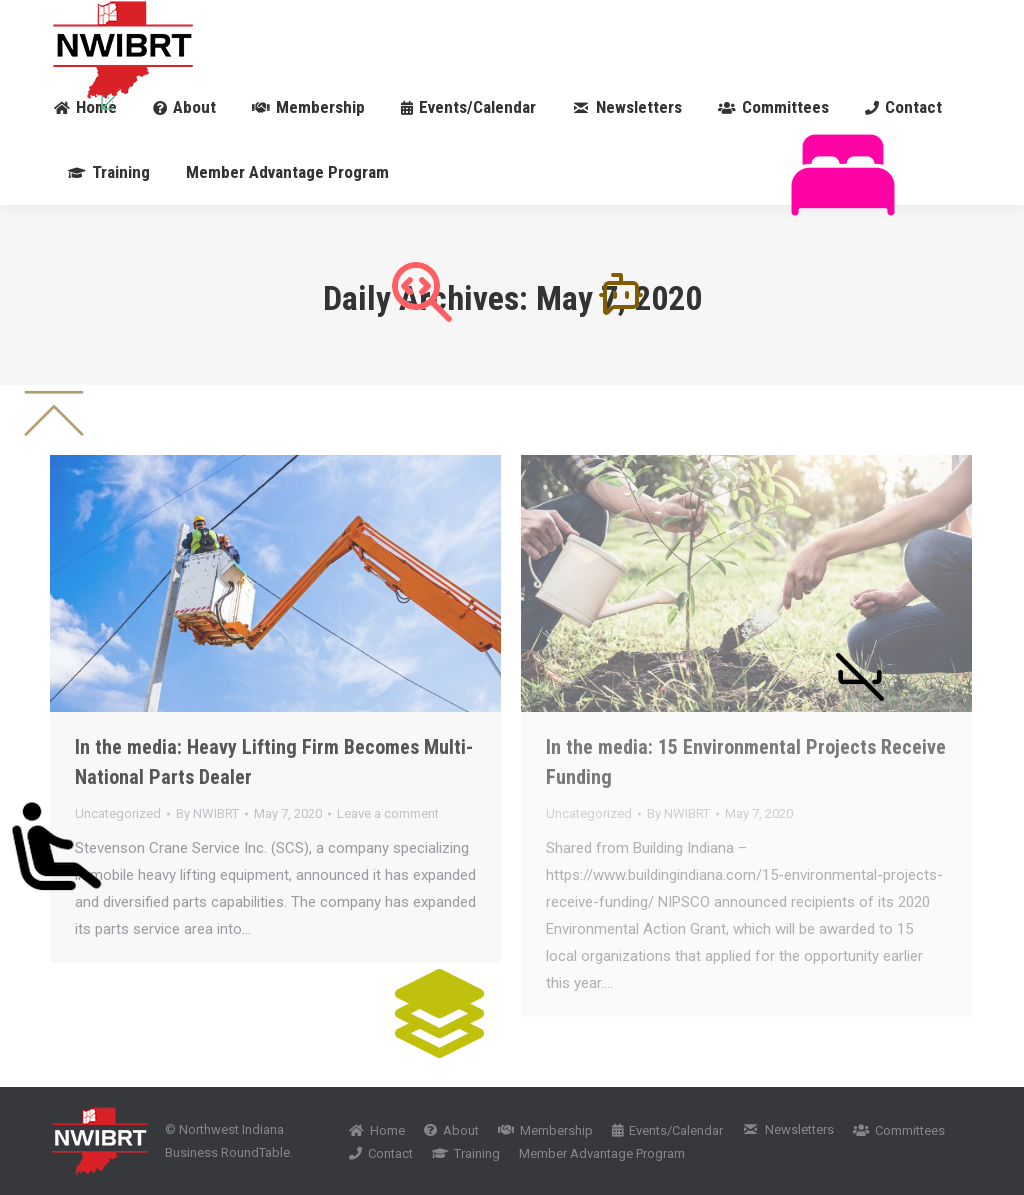  Describe the element at coordinates (422, 292) in the screenshot. I see `inspect or zoom into code` at that location.